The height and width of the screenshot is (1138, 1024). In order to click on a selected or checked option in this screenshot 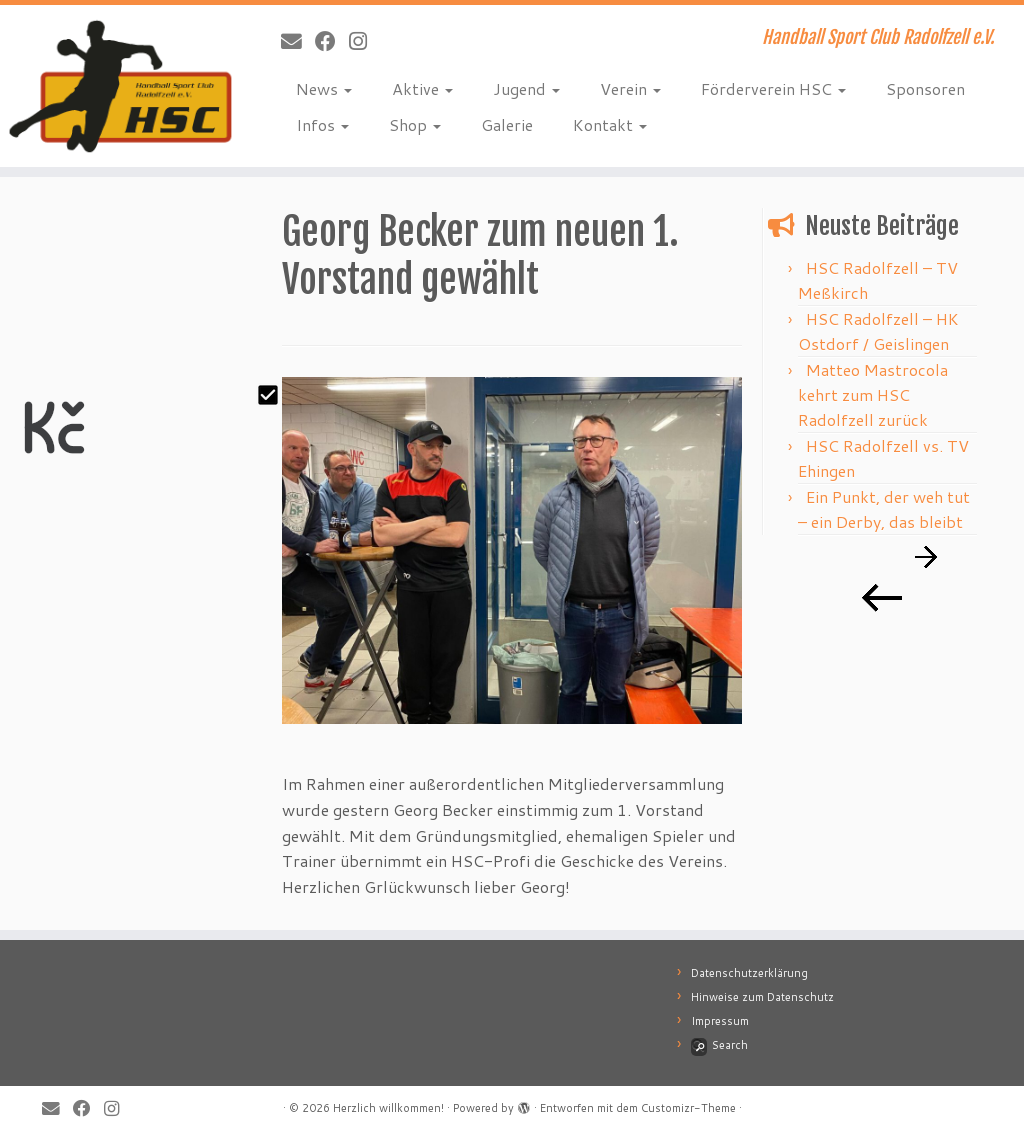, I will do `click(268, 395)`.